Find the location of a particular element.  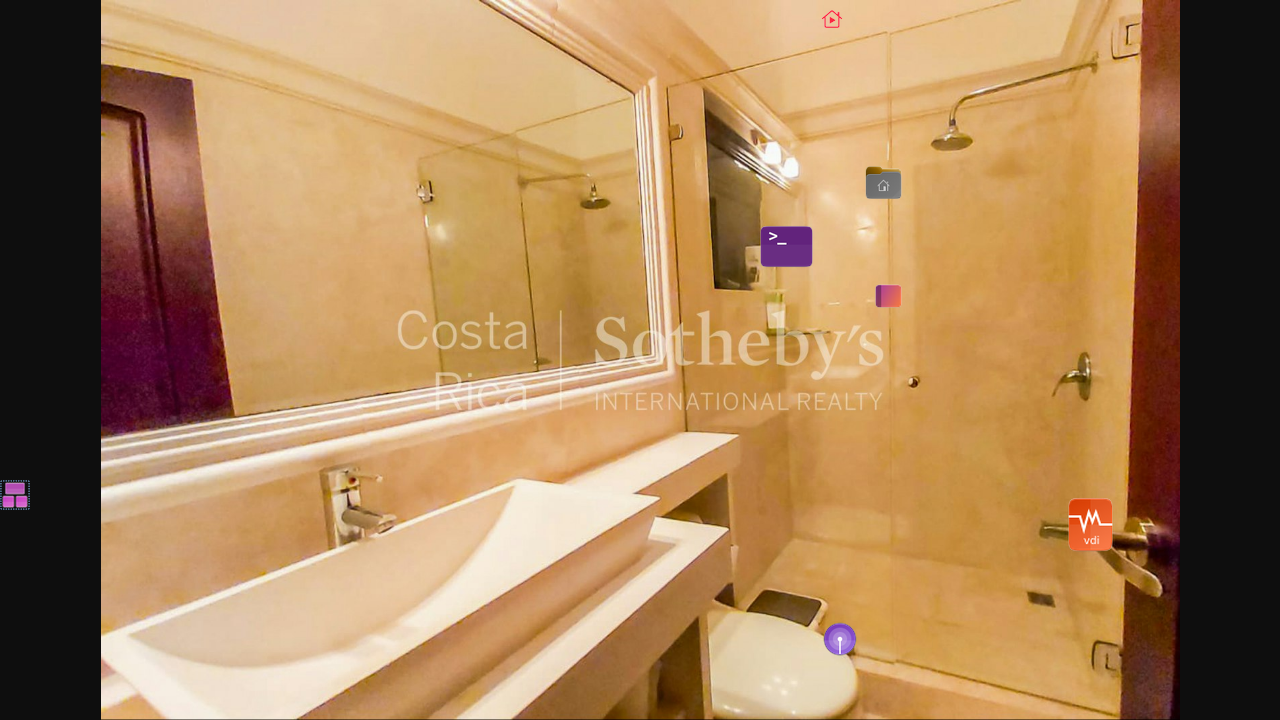

virtualbox virtual disk image file is located at coordinates (1090, 524).